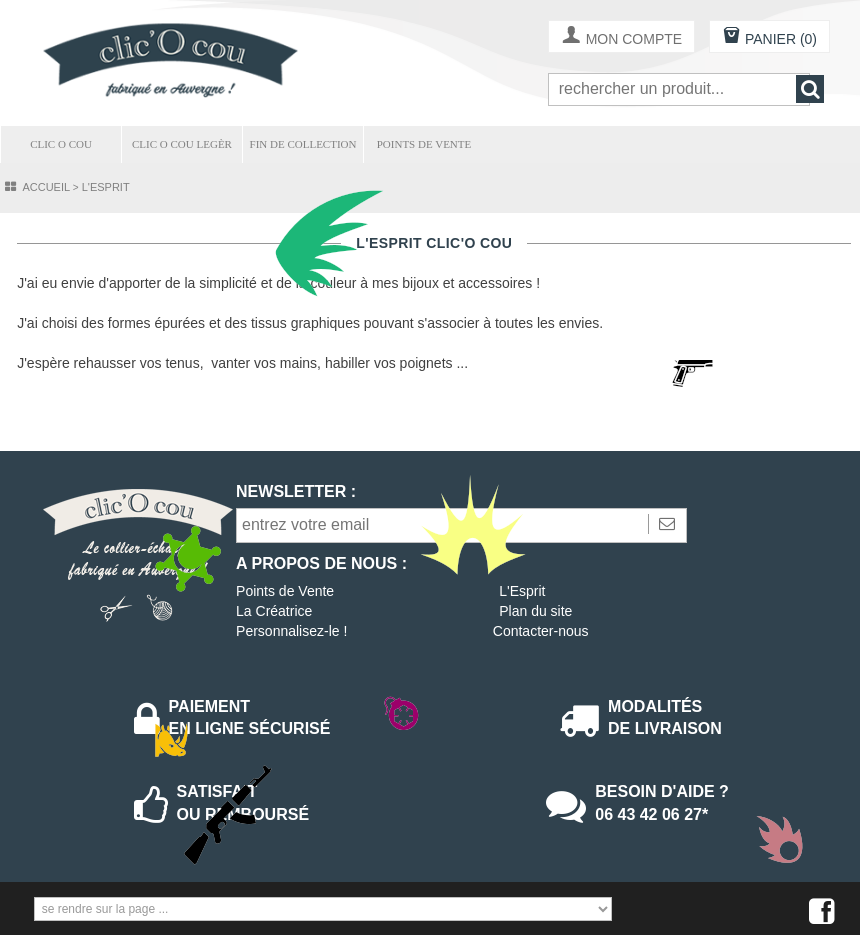 This screenshot has height=935, width=860. What do you see at coordinates (172, 739) in the screenshot?
I see `select rhinoceros or rhino character` at bounding box center [172, 739].